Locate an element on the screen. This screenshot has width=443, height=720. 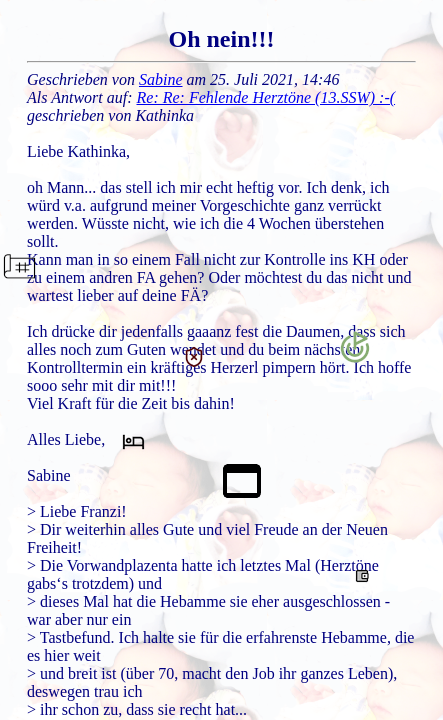
open a web browser or webpage is located at coordinates (242, 481).